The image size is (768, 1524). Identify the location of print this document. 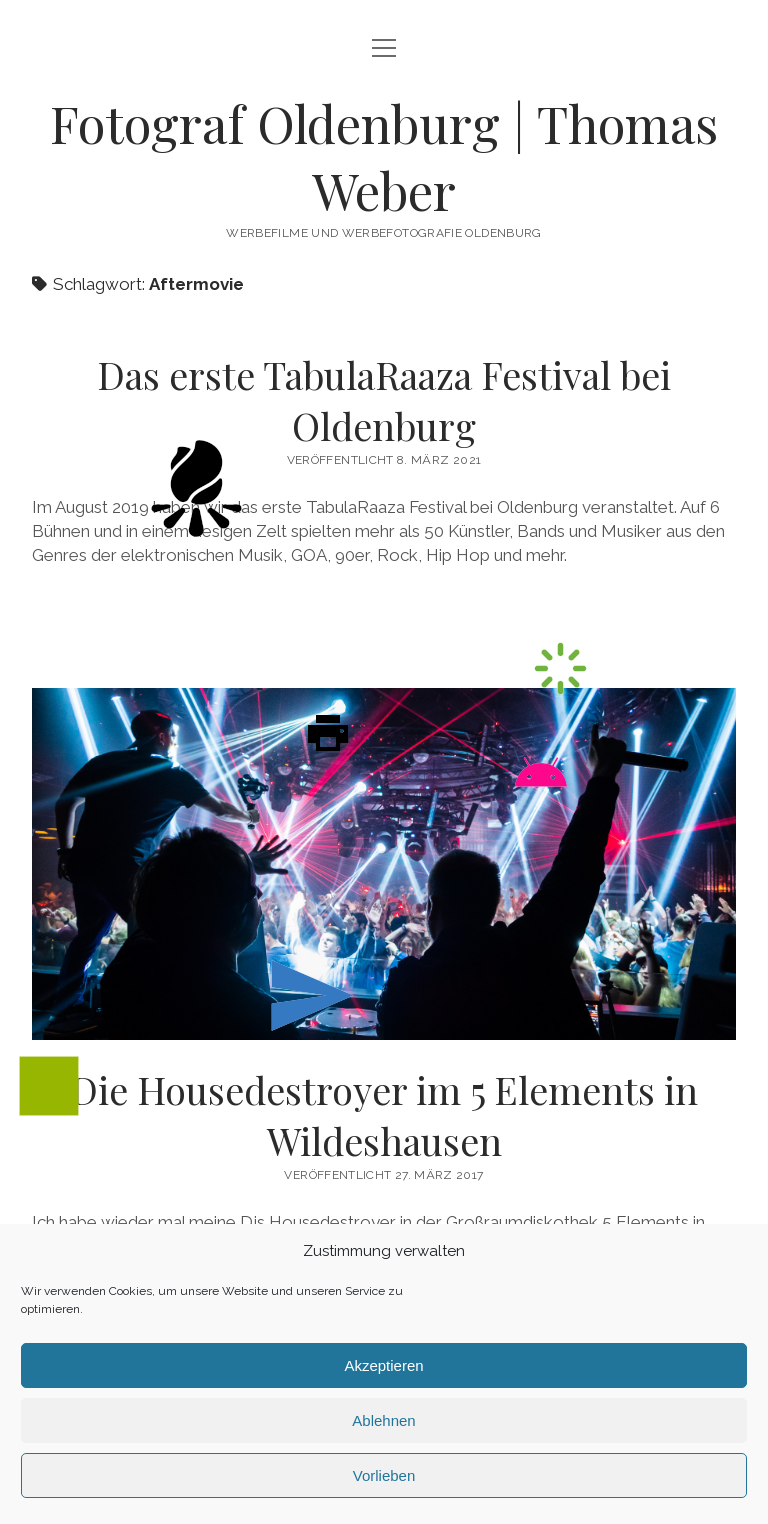
(328, 733).